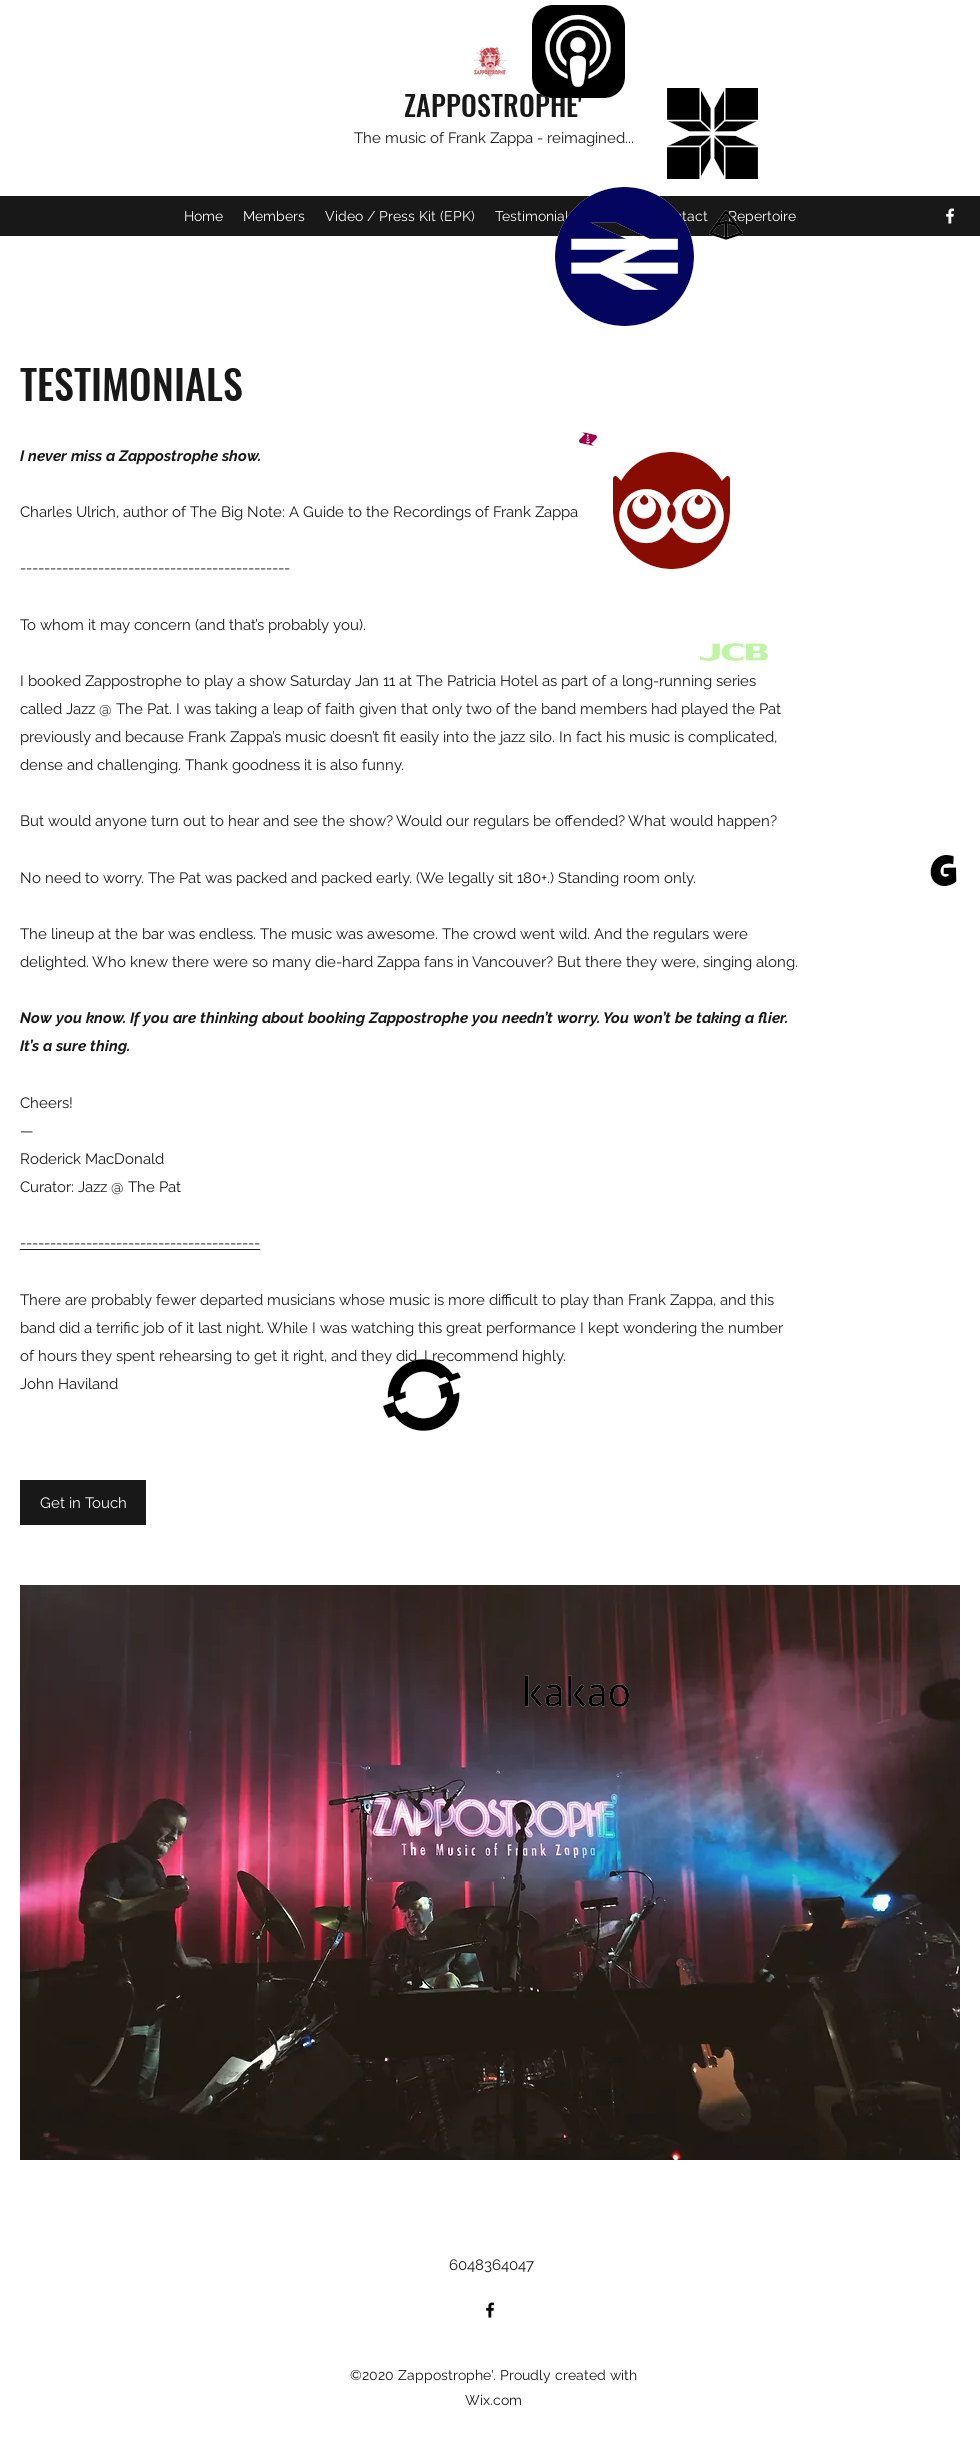 The height and width of the screenshot is (2445, 980). What do you see at coordinates (588, 439) in the screenshot?
I see `open the Boost mobile app` at bounding box center [588, 439].